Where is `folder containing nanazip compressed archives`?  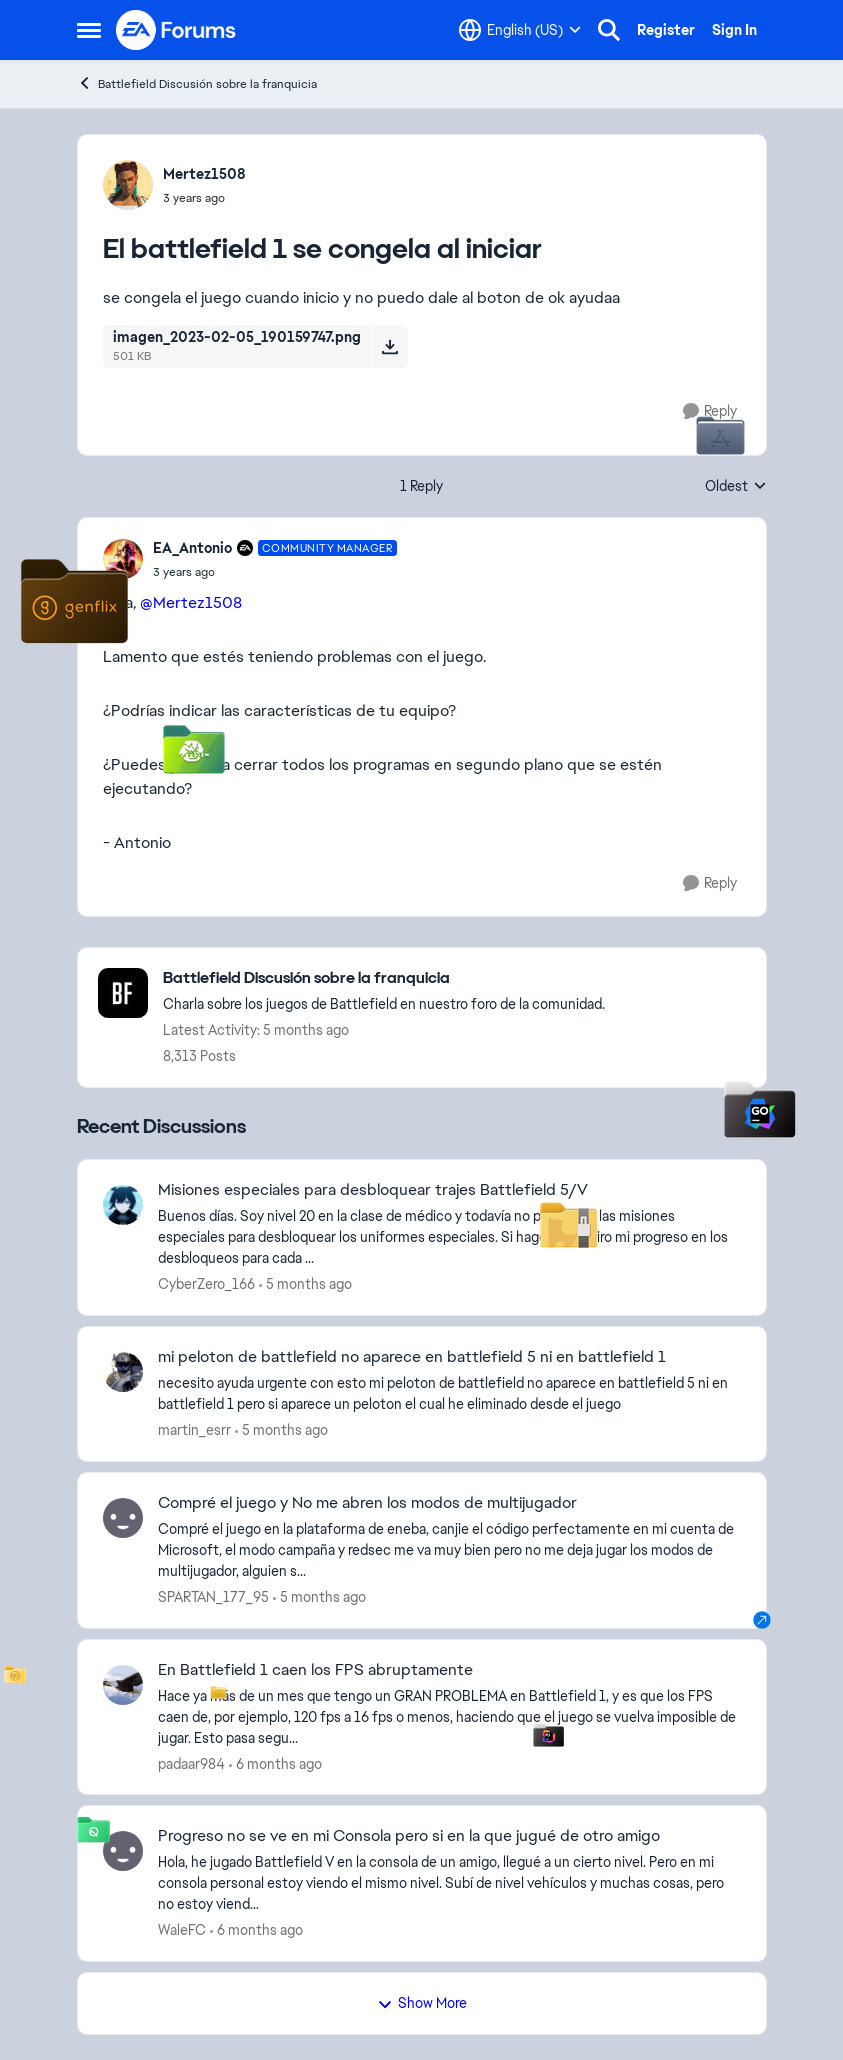 folder containing nanazip compressed archives is located at coordinates (568, 1226).